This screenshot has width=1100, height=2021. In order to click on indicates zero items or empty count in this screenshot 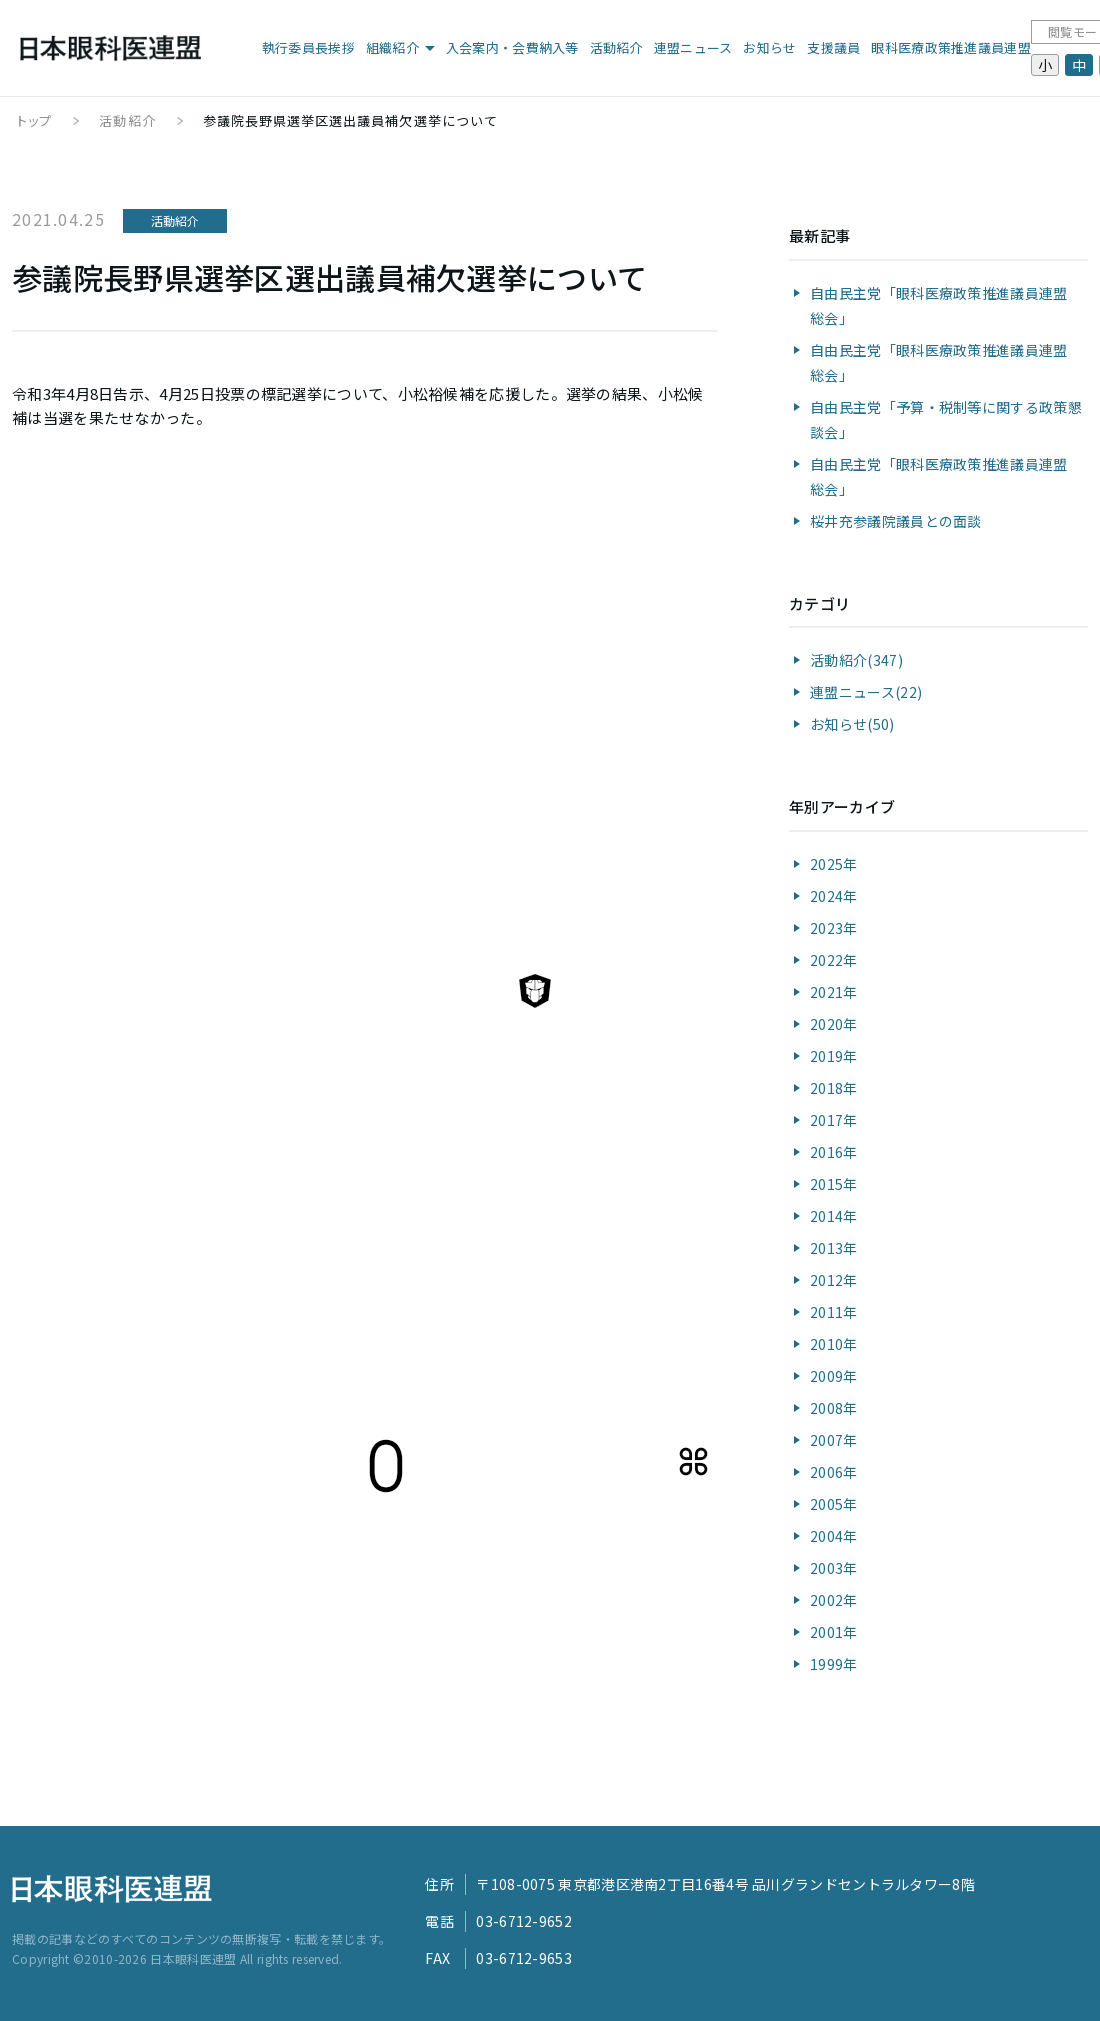, I will do `click(386, 1466)`.